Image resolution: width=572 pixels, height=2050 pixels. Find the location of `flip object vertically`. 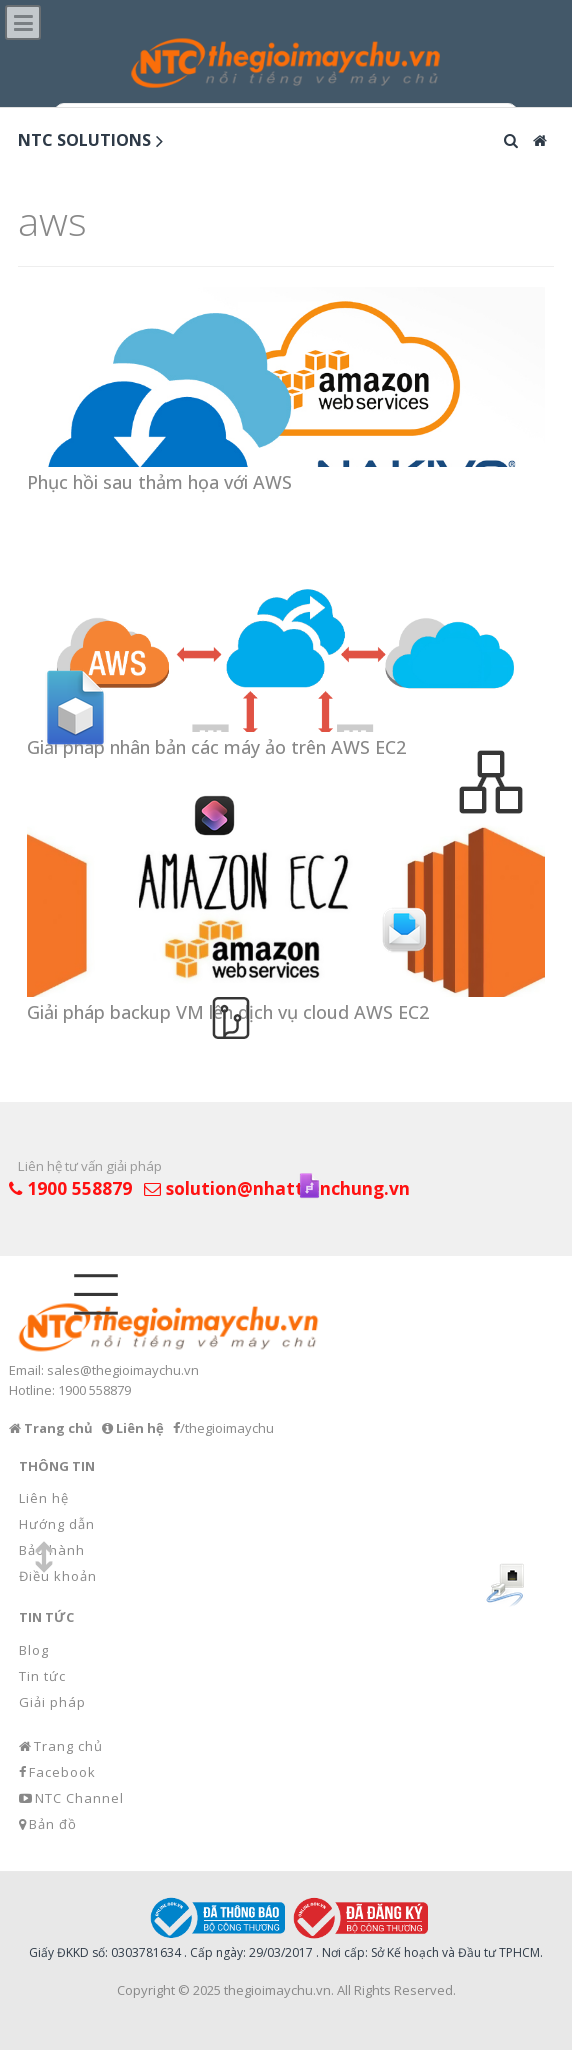

flip object vertically is located at coordinates (44, 1557).